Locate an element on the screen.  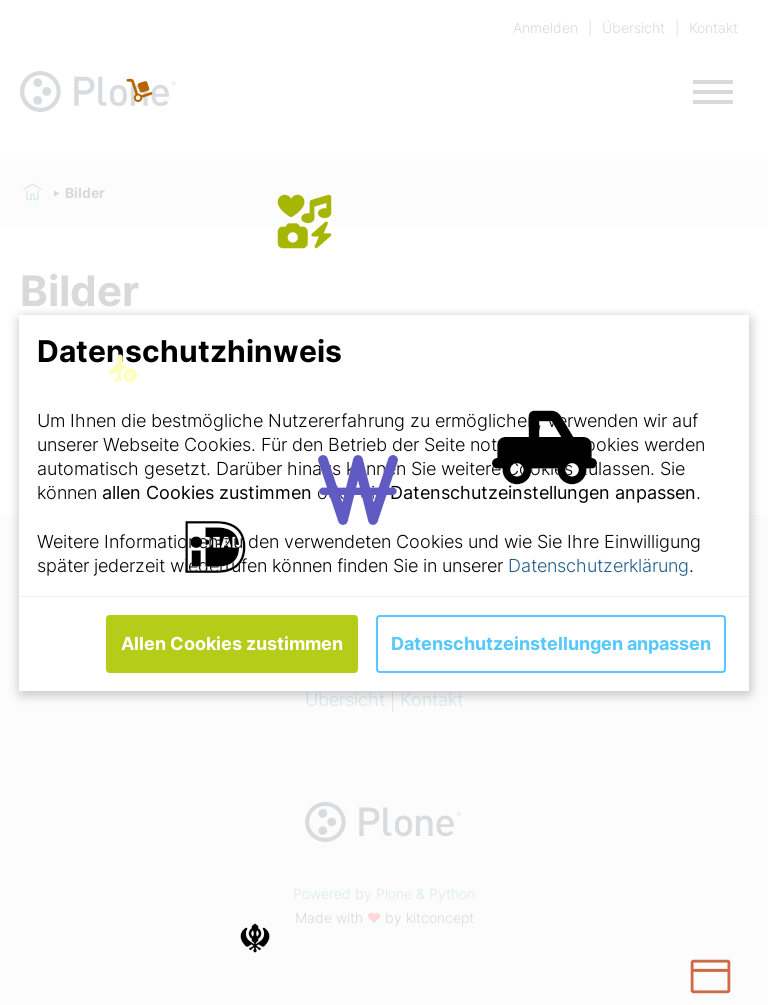
indicates Sikh religious content or community is located at coordinates (255, 938).